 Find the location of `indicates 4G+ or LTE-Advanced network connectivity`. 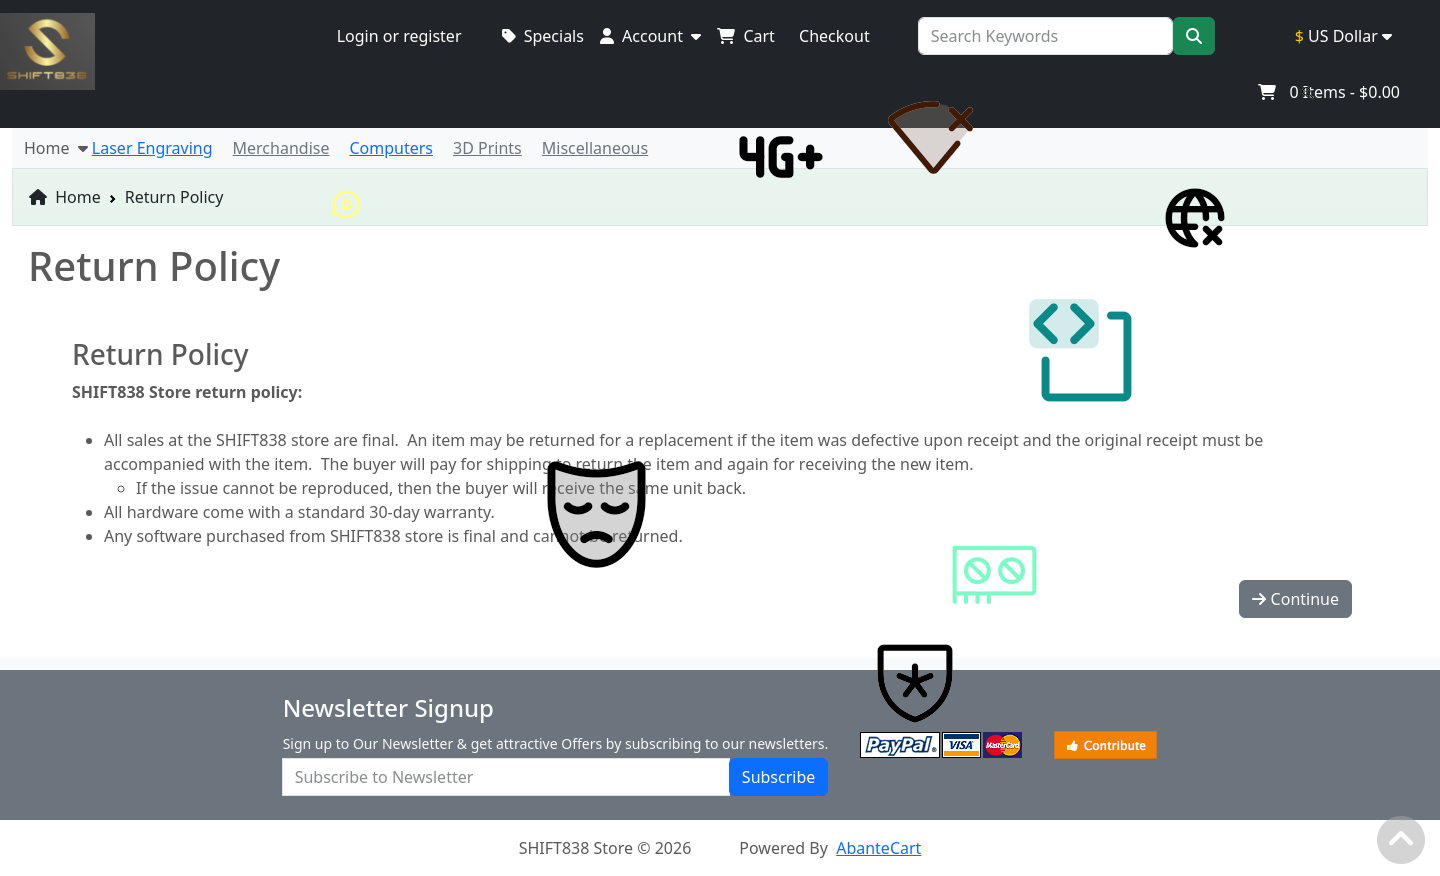

indicates 4G+ or LTE-Advanced network connectivity is located at coordinates (781, 157).